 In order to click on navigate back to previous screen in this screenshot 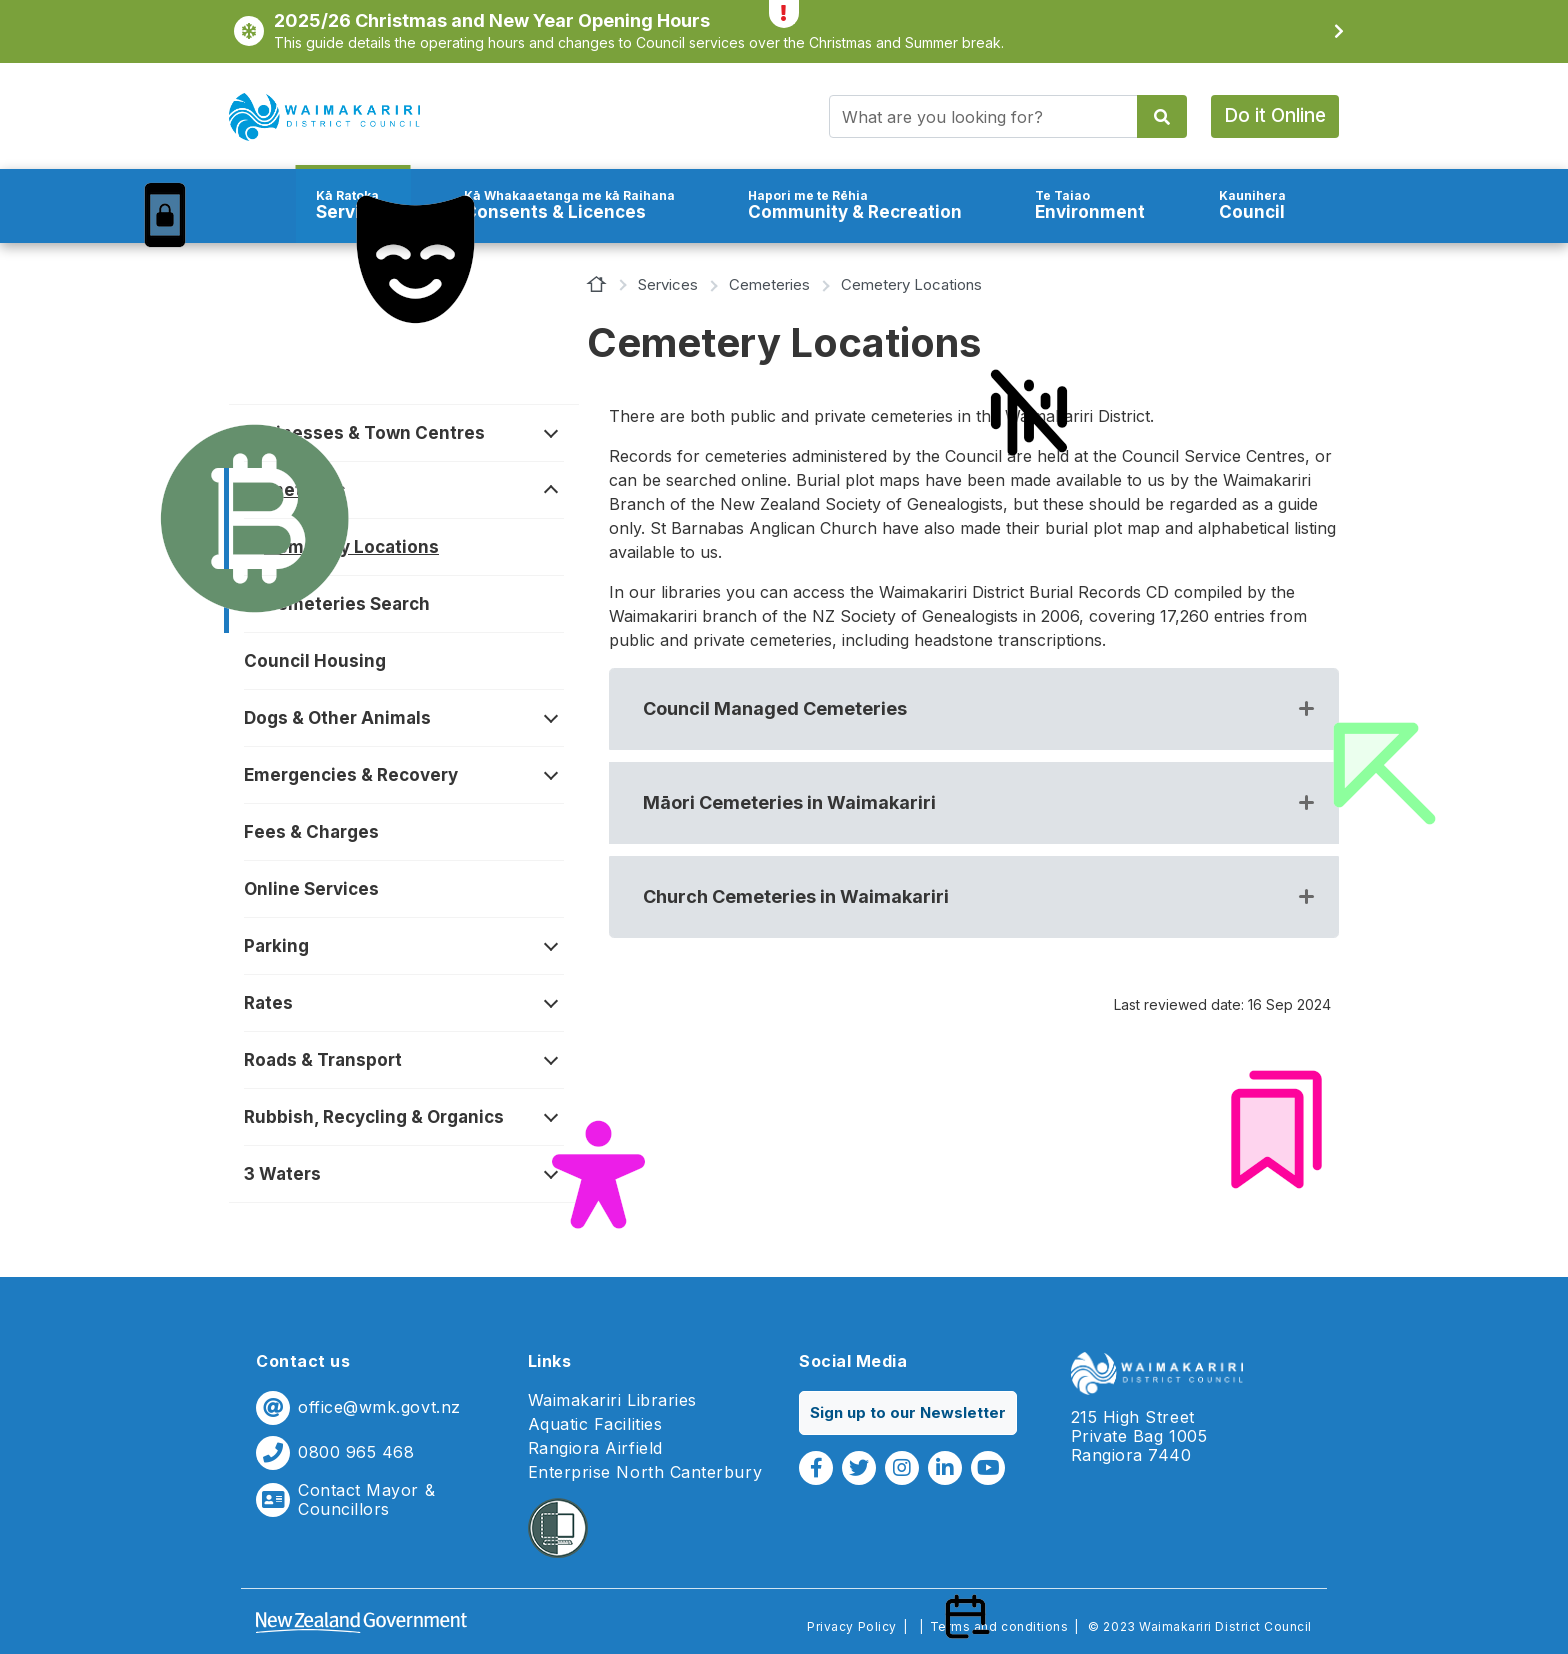, I will do `click(1384, 773)`.